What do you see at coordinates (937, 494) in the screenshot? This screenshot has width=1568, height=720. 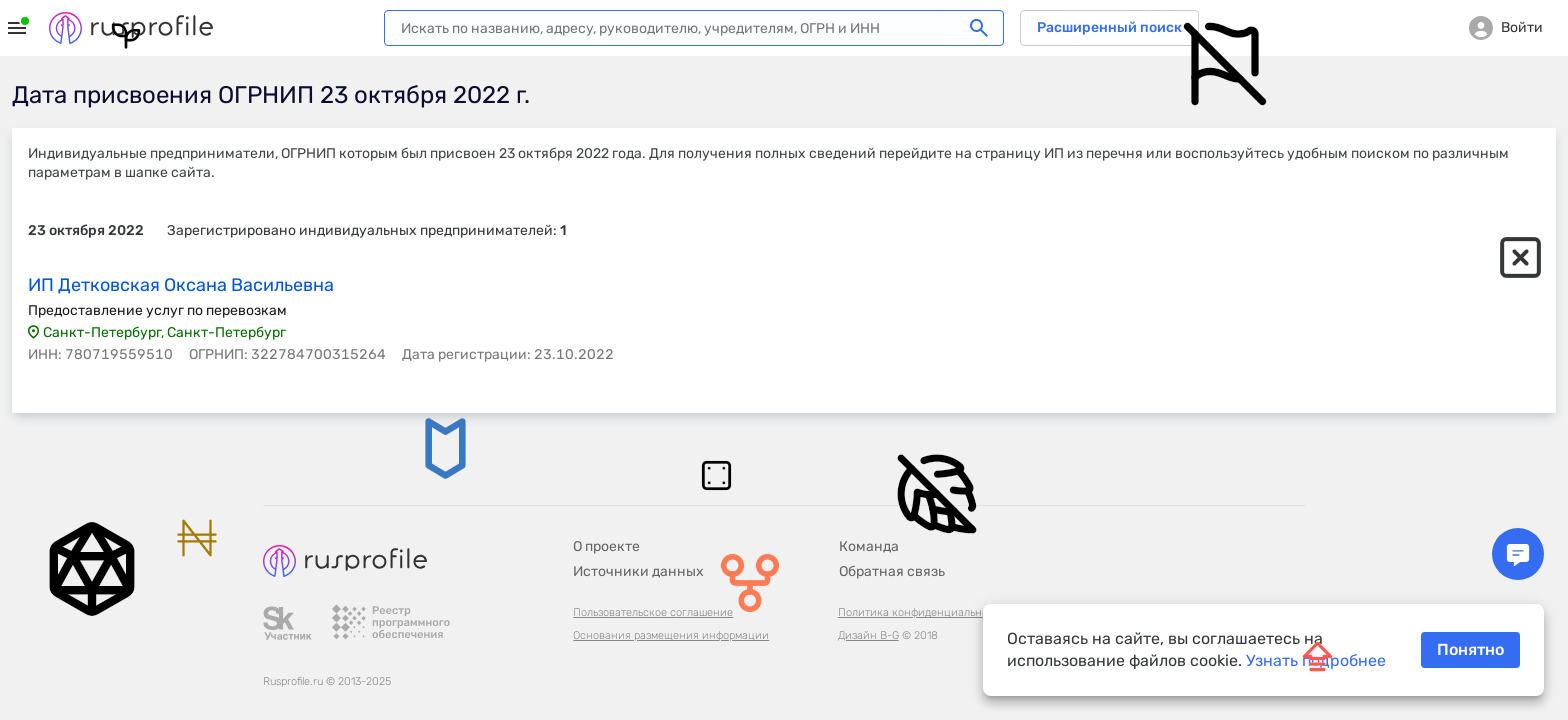 I see `disable hop or jump animation` at bounding box center [937, 494].